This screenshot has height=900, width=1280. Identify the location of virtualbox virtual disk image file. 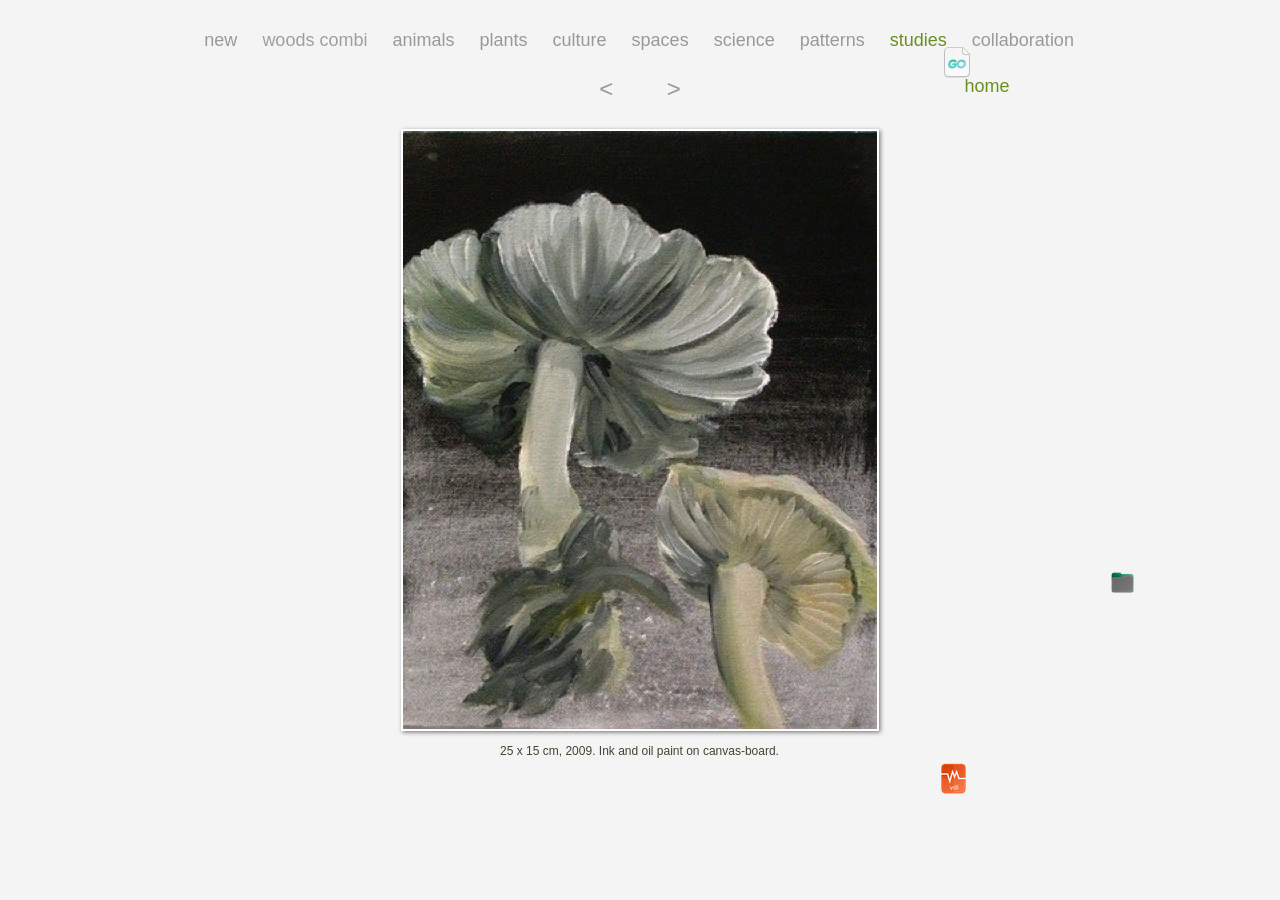
(953, 778).